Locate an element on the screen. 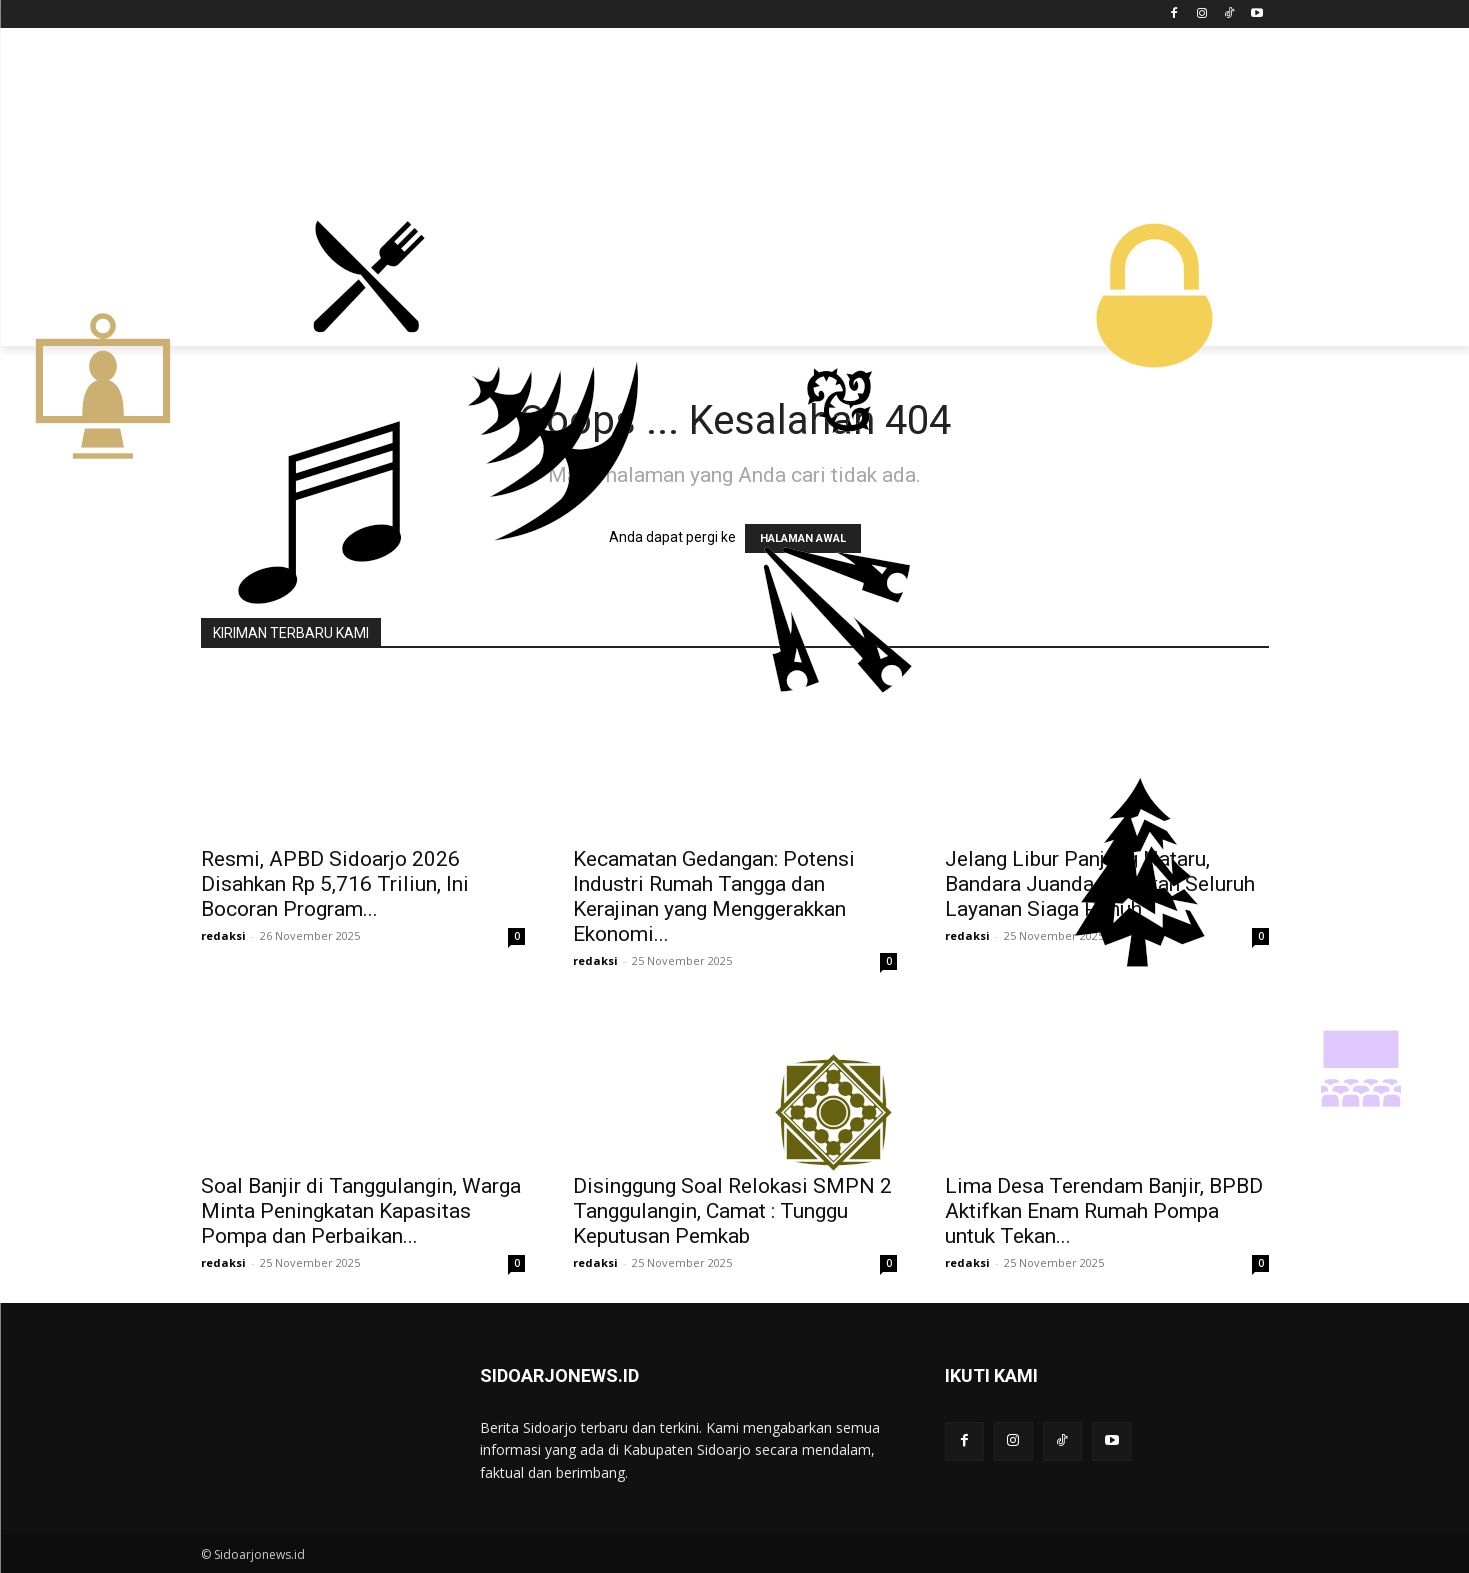 Image resolution: width=1469 pixels, height=1573 pixels. activate multi-shot or spread attack ability is located at coordinates (837, 619).